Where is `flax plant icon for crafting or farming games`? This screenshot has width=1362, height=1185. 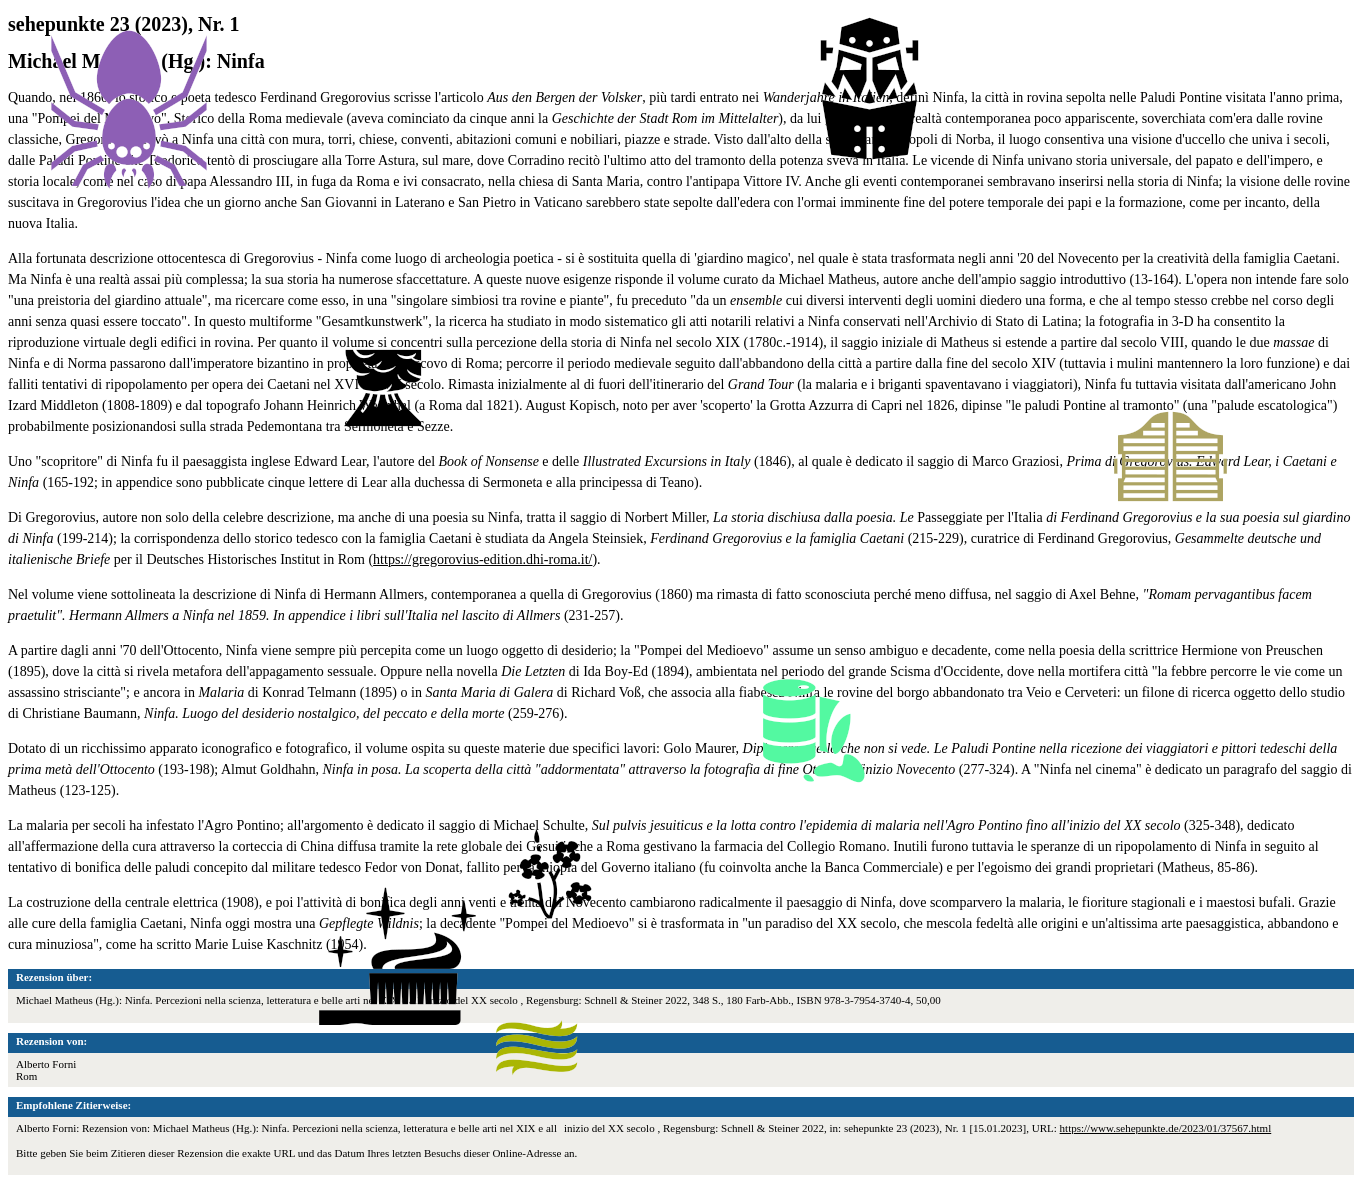 flax plant icon for crafting or farming games is located at coordinates (550, 873).